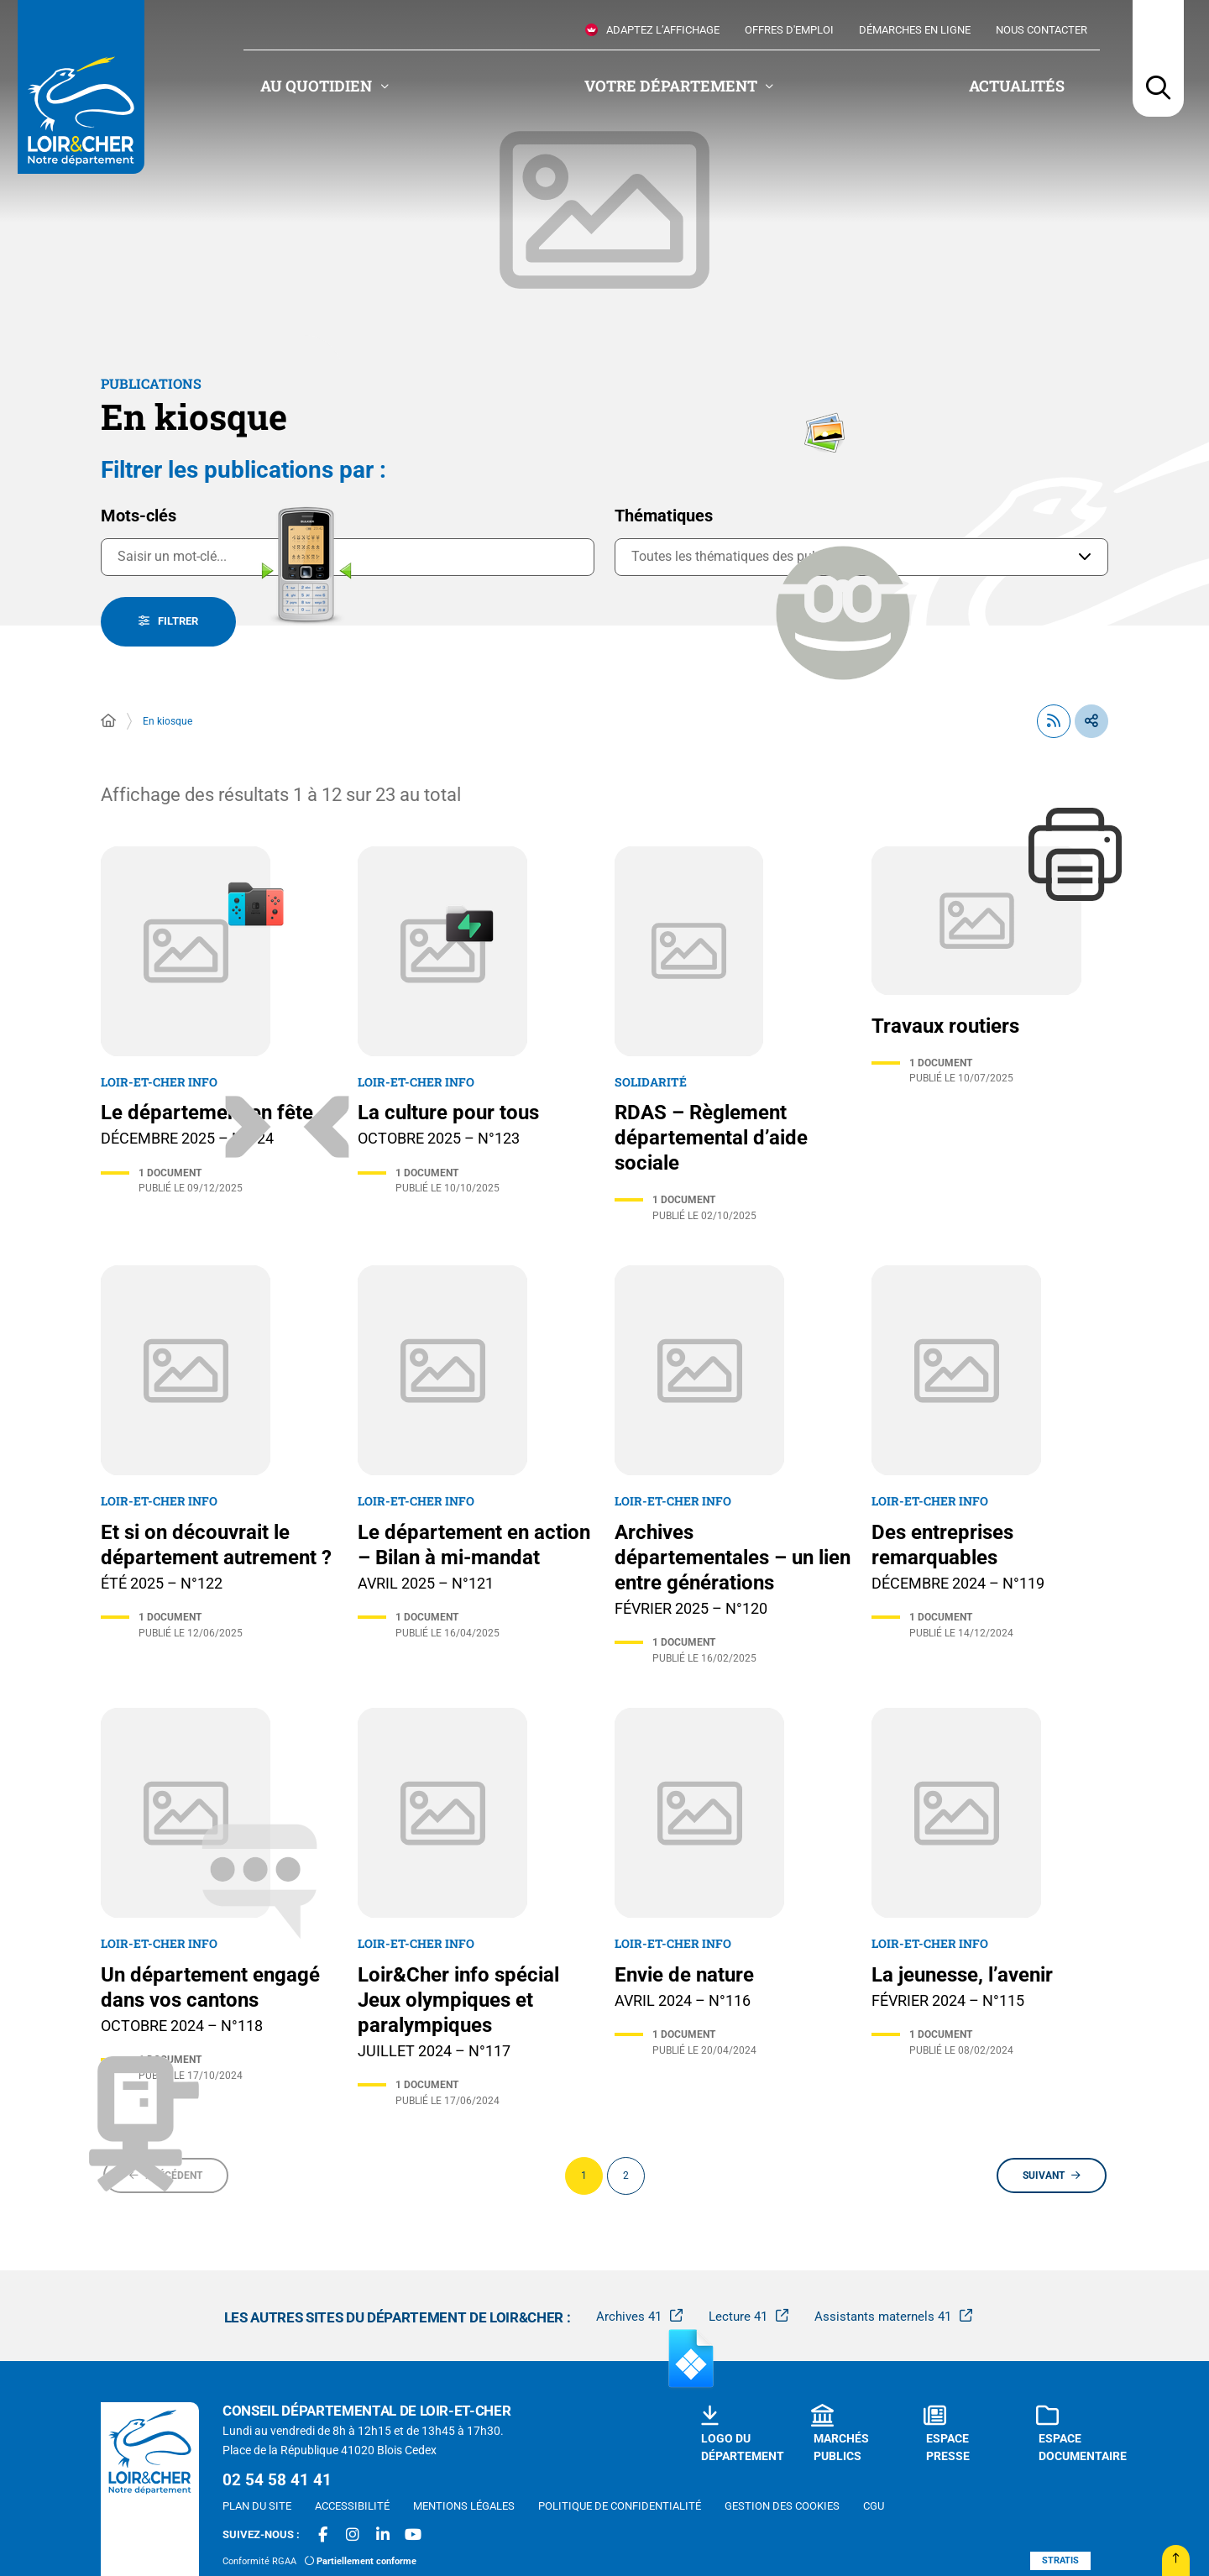 This screenshot has height=2576, width=1209. I want to click on select content between two points, so click(287, 1127).